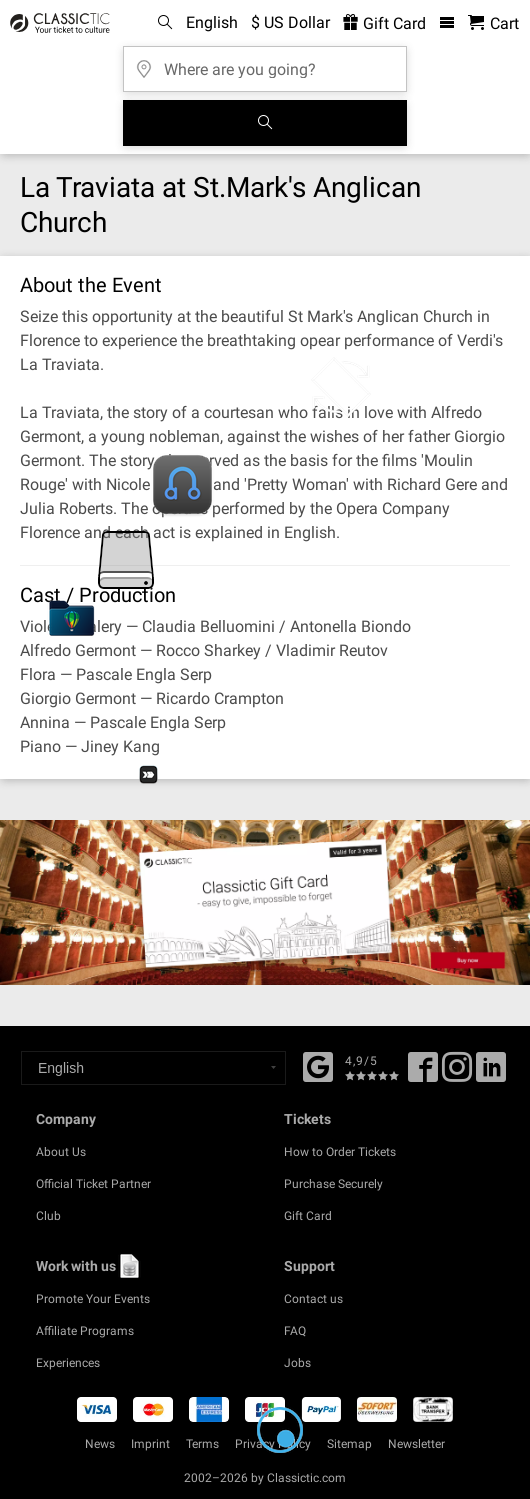  What do you see at coordinates (129, 1266) in the screenshot?
I see `open an sql database file` at bounding box center [129, 1266].